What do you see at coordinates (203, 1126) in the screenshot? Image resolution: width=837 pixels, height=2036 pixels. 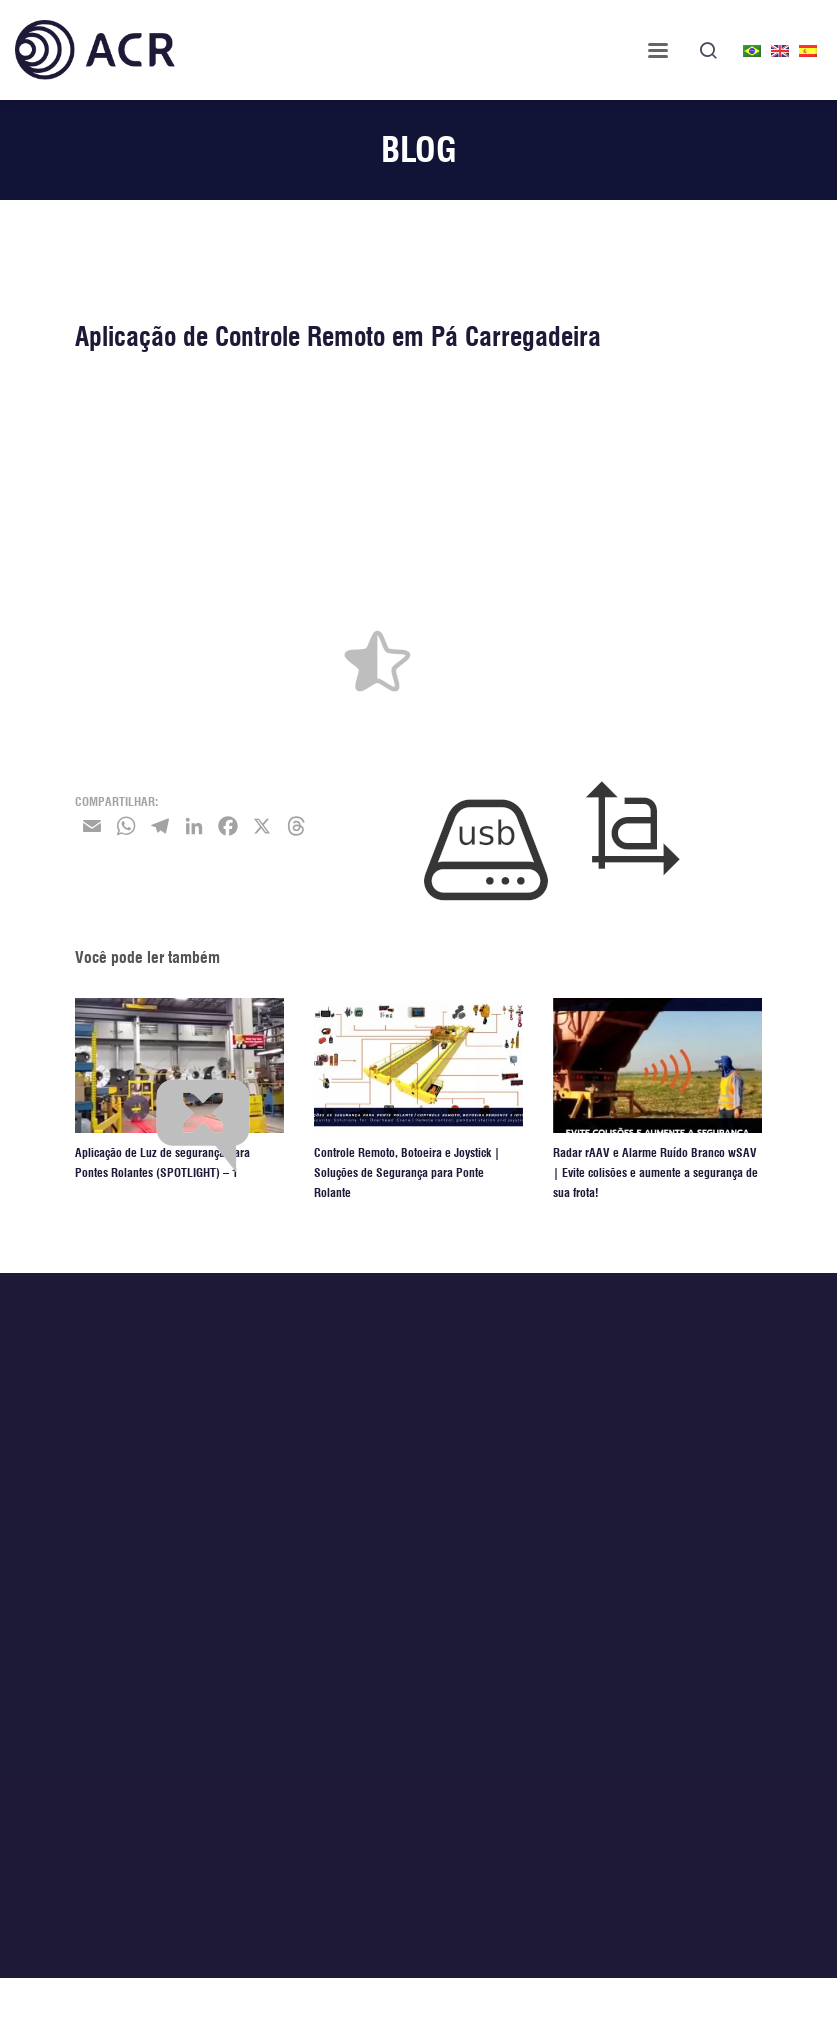 I see `indicates user is offline or unavailable for chat` at bounding box center [203, 1126].